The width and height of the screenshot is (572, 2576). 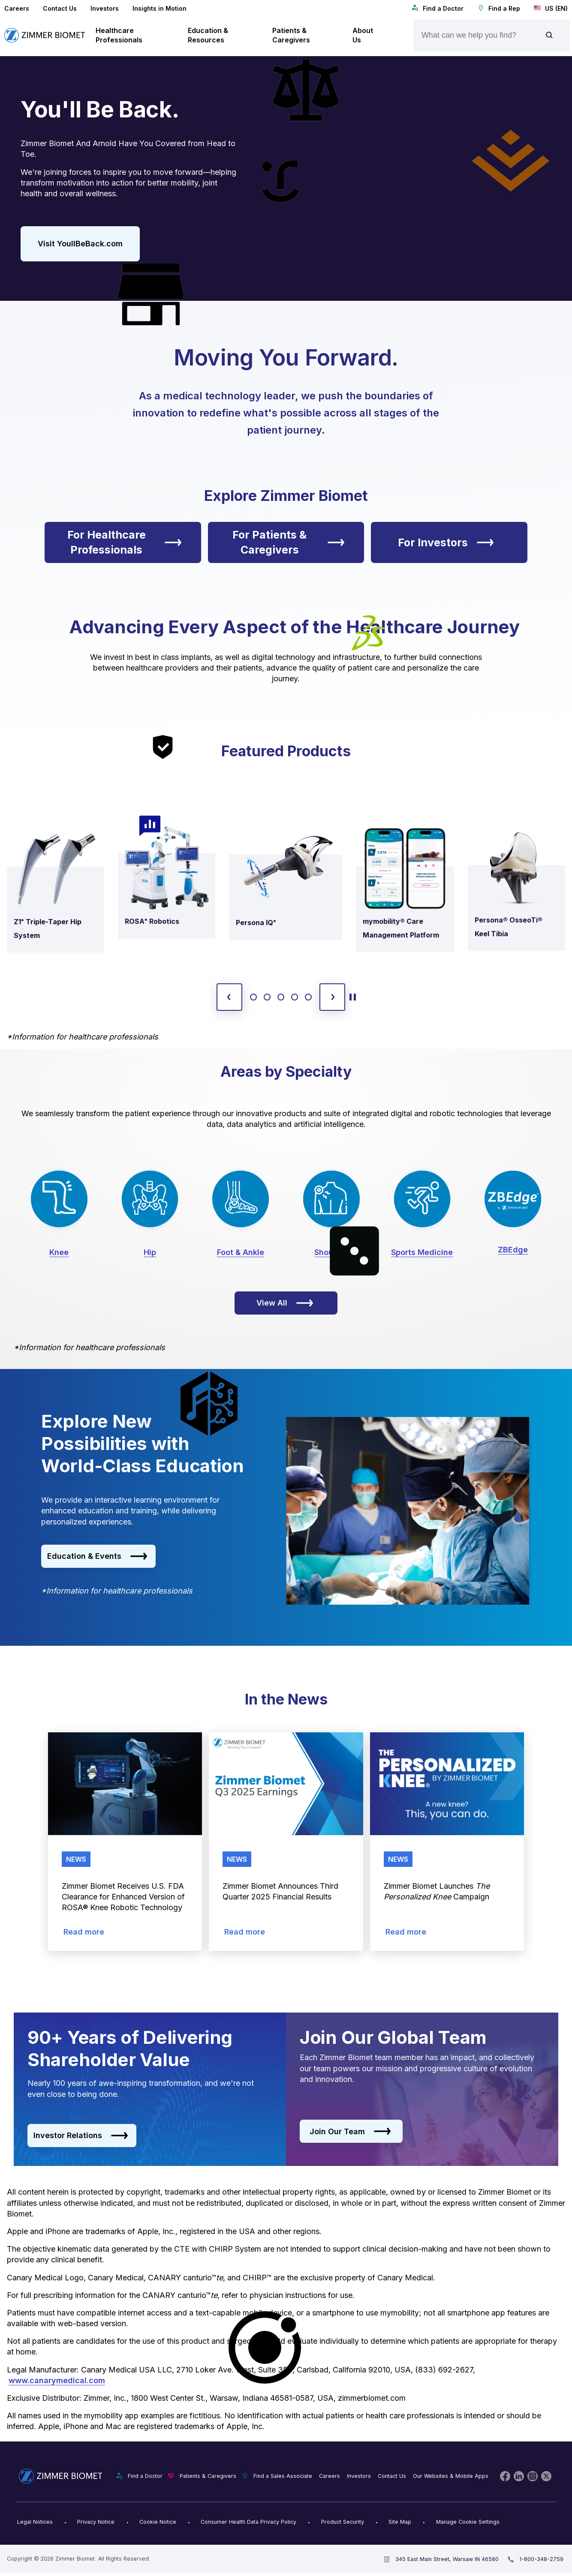 What do you see at coordinates (150, 825) in the screenshot?
I see `view poll results in a conversation` at bounding box center [150, 825].